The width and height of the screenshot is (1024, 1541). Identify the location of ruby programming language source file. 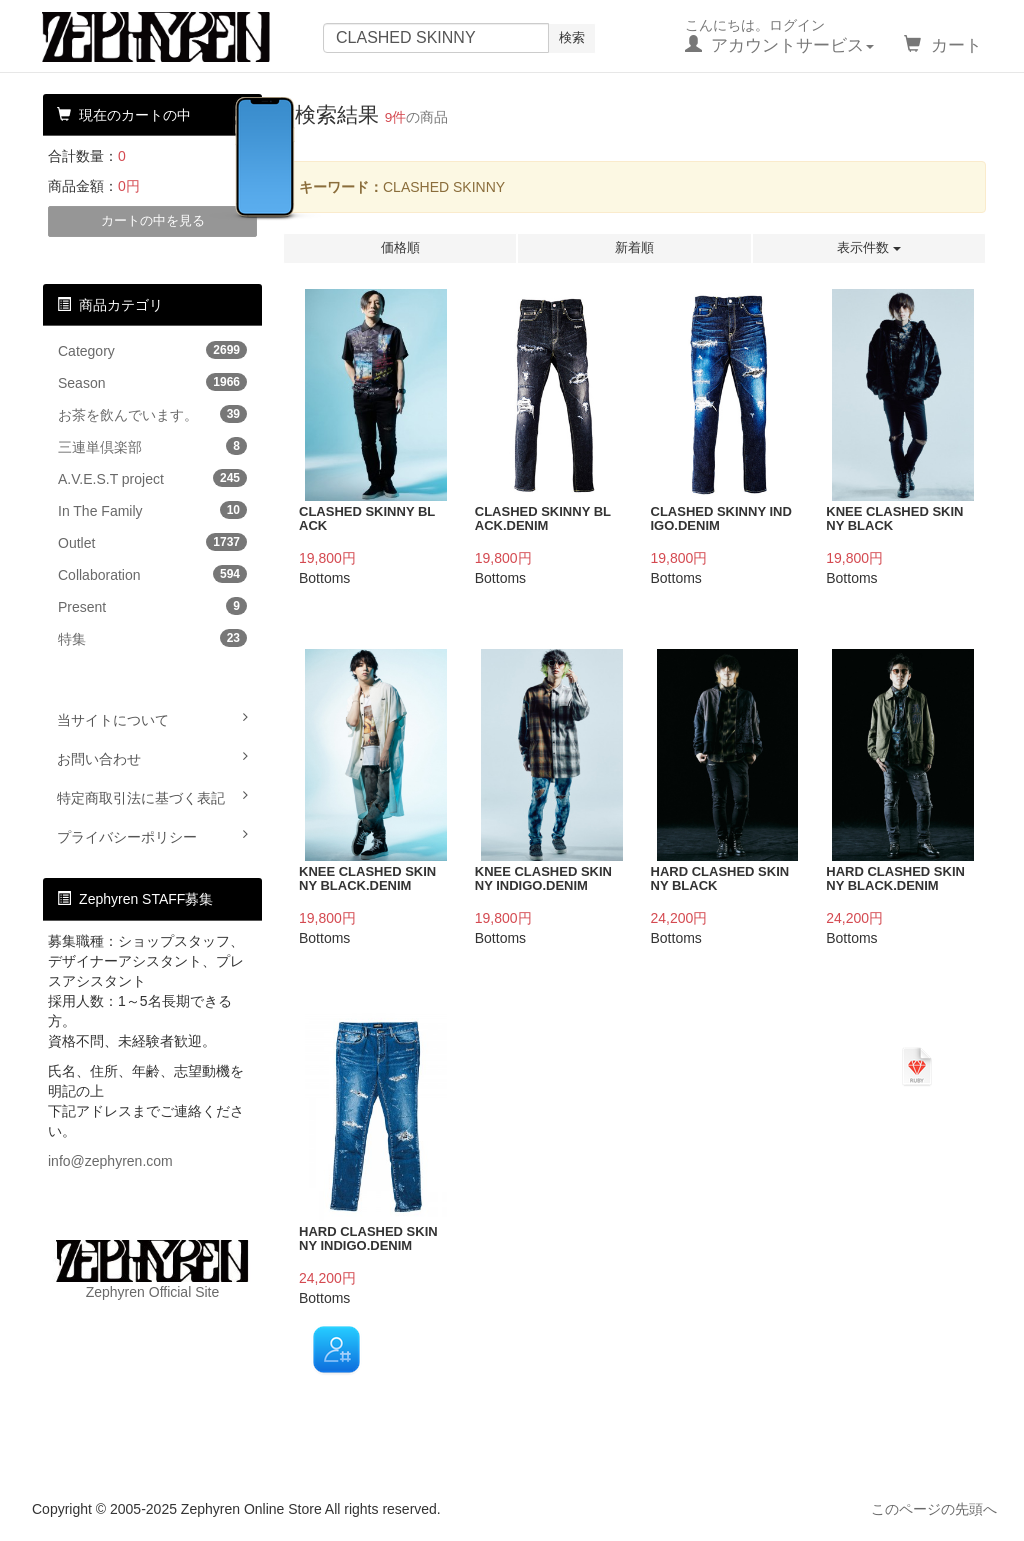
(917, 1067).